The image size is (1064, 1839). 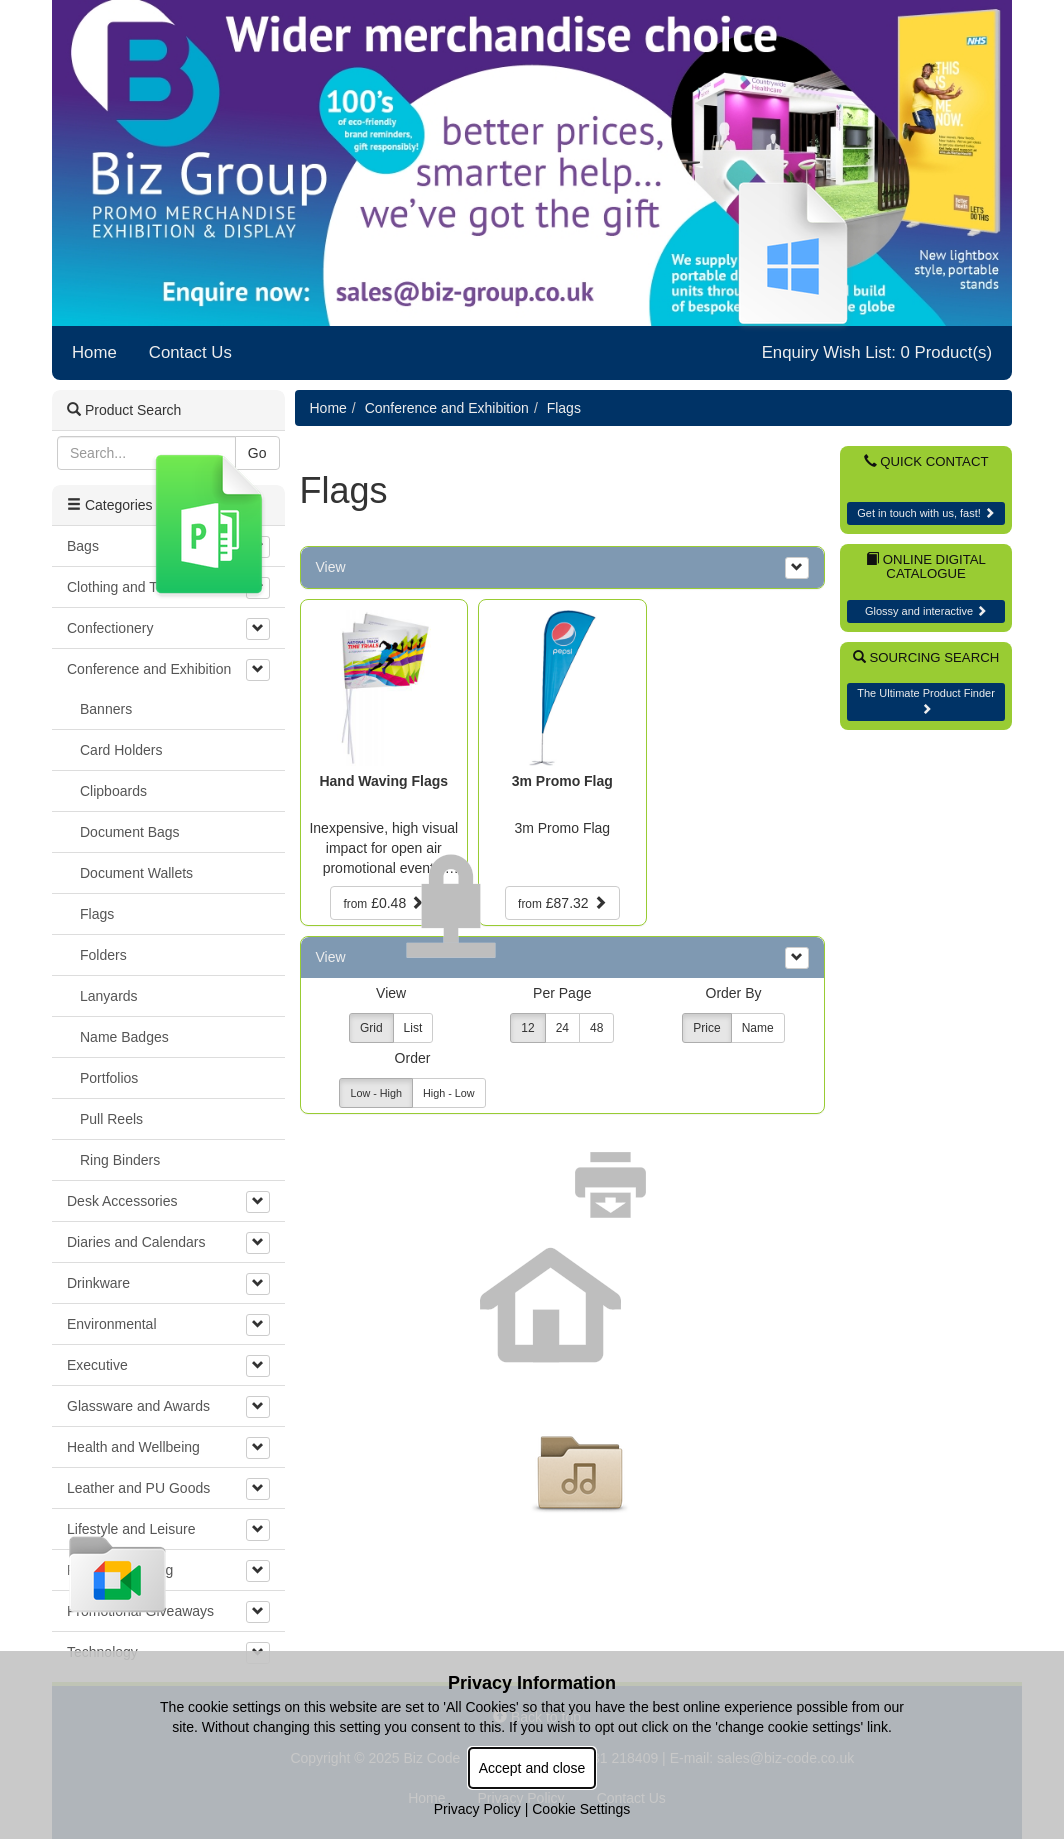 What do you see at coordinates (117, 1577) in the screenshot?
I see `open folder containing Google Meet files` at bounding box center [117, 1577].